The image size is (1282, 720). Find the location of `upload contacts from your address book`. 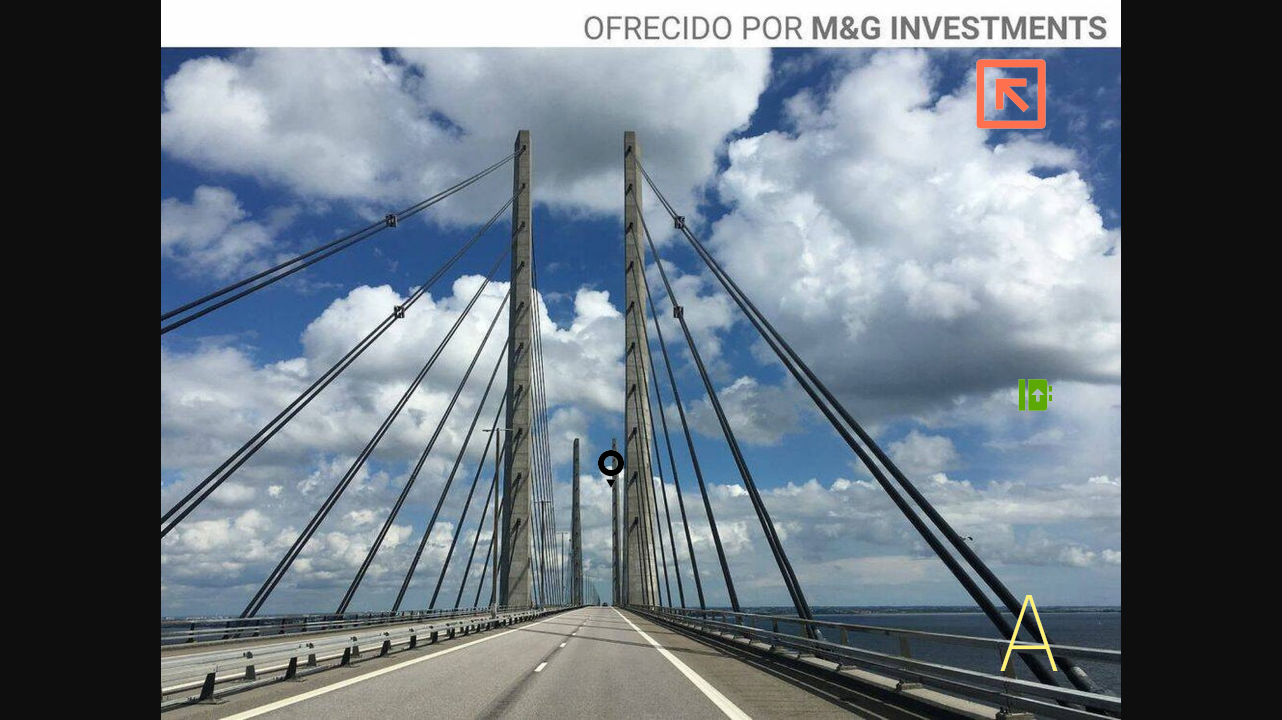

upload contacts from your address book is located at coordinates (1033, 395).